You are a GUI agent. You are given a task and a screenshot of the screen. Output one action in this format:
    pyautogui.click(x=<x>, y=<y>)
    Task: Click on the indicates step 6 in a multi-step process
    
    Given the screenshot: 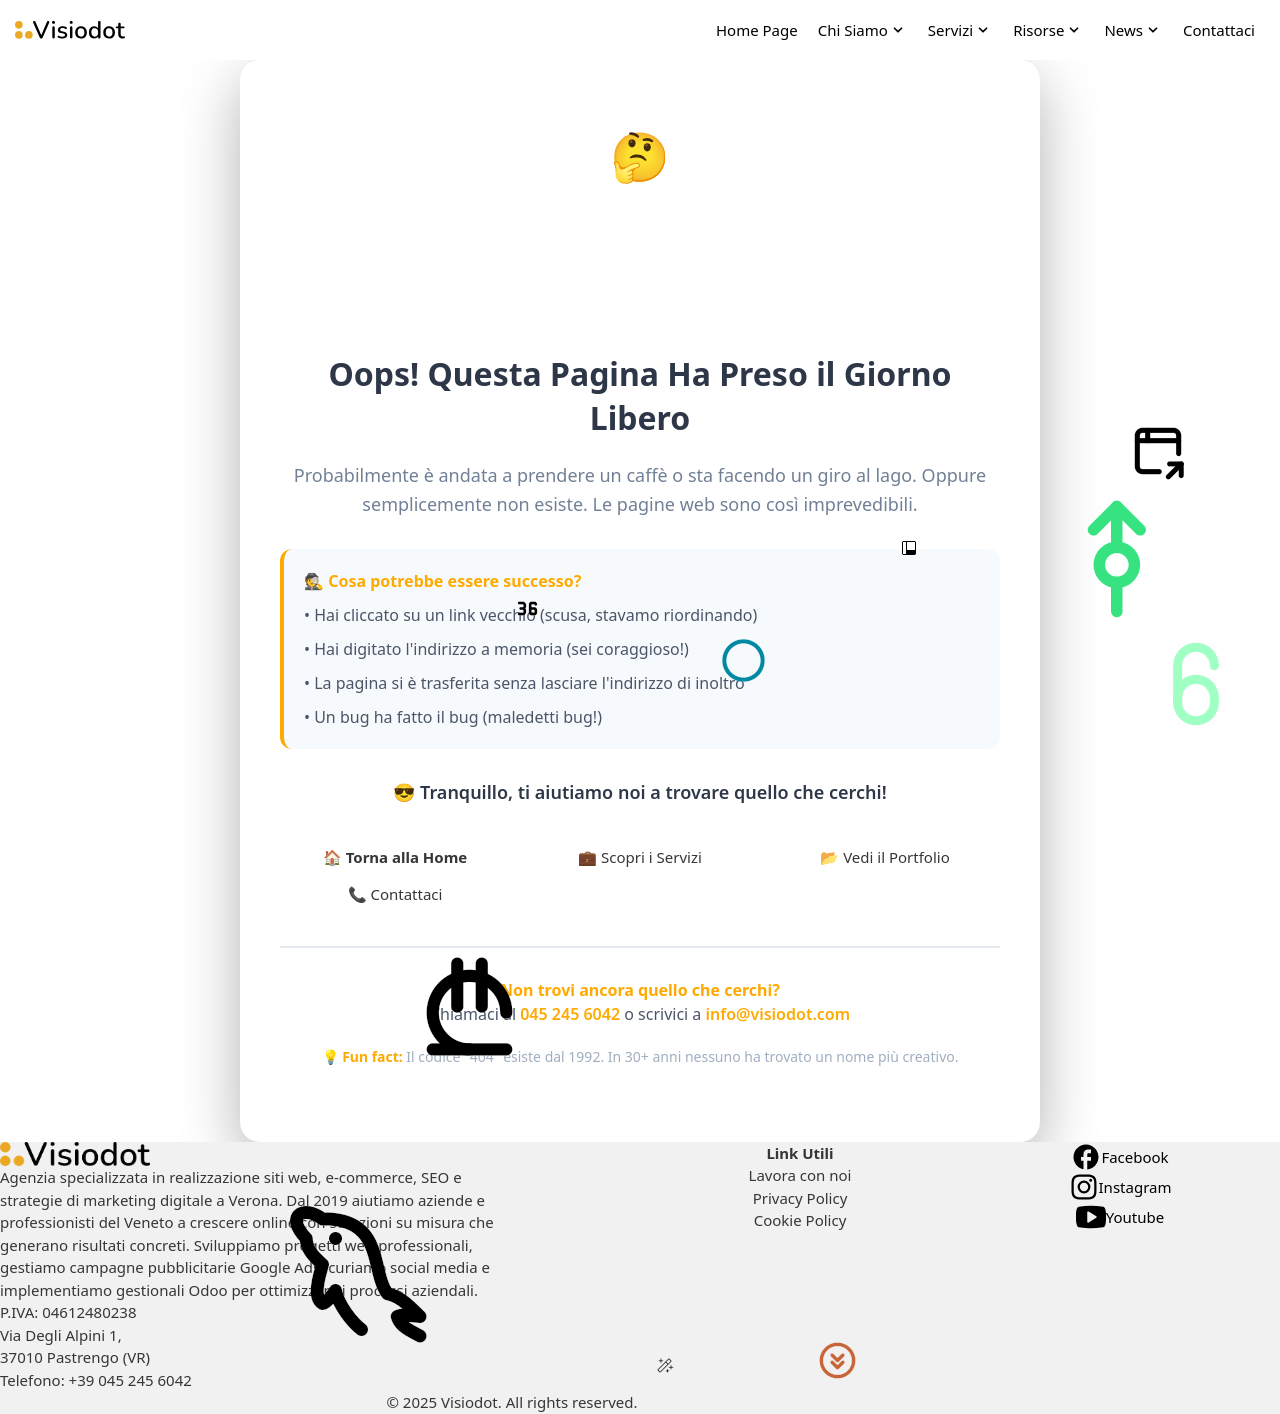 What is the action you would take?
    pyautogui.click(x=1196, y=684)
    